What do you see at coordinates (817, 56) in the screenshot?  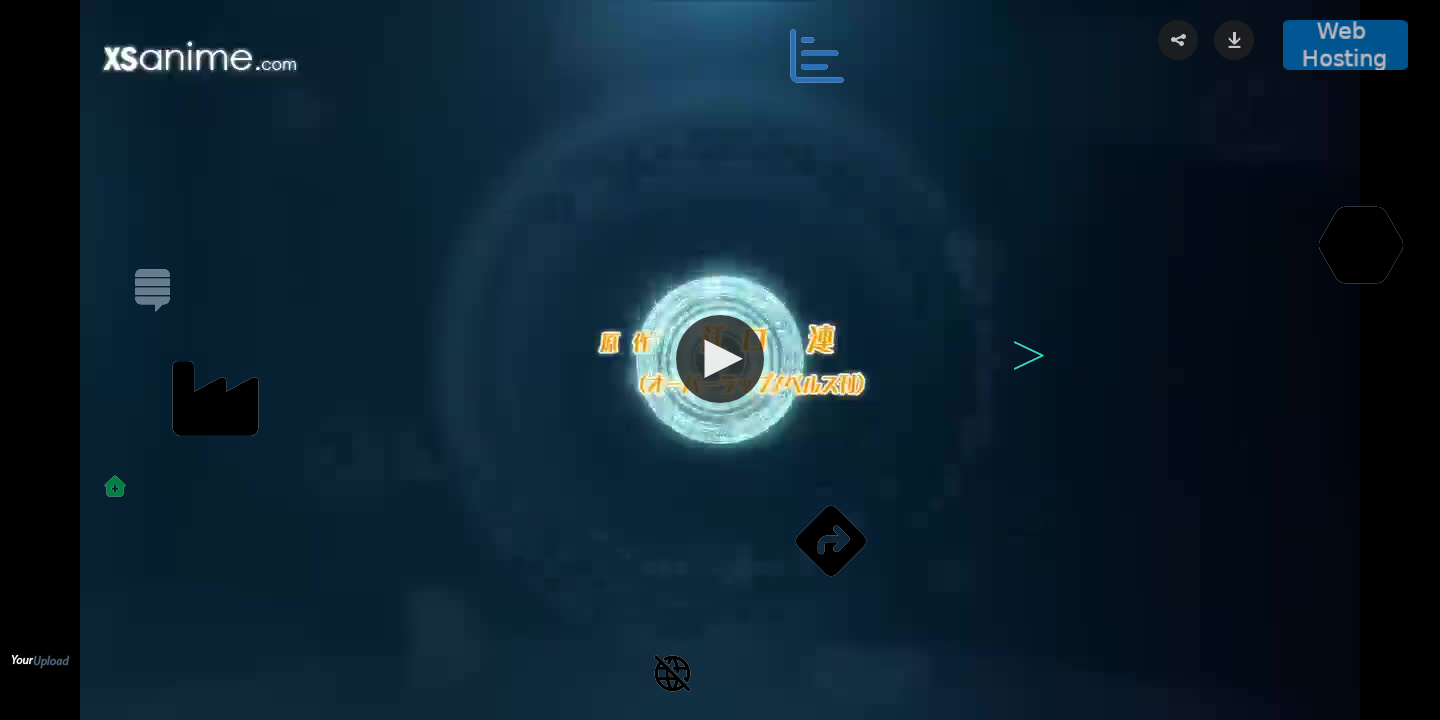 I see `view bar chart analytics` at bounding box center [817, 56].